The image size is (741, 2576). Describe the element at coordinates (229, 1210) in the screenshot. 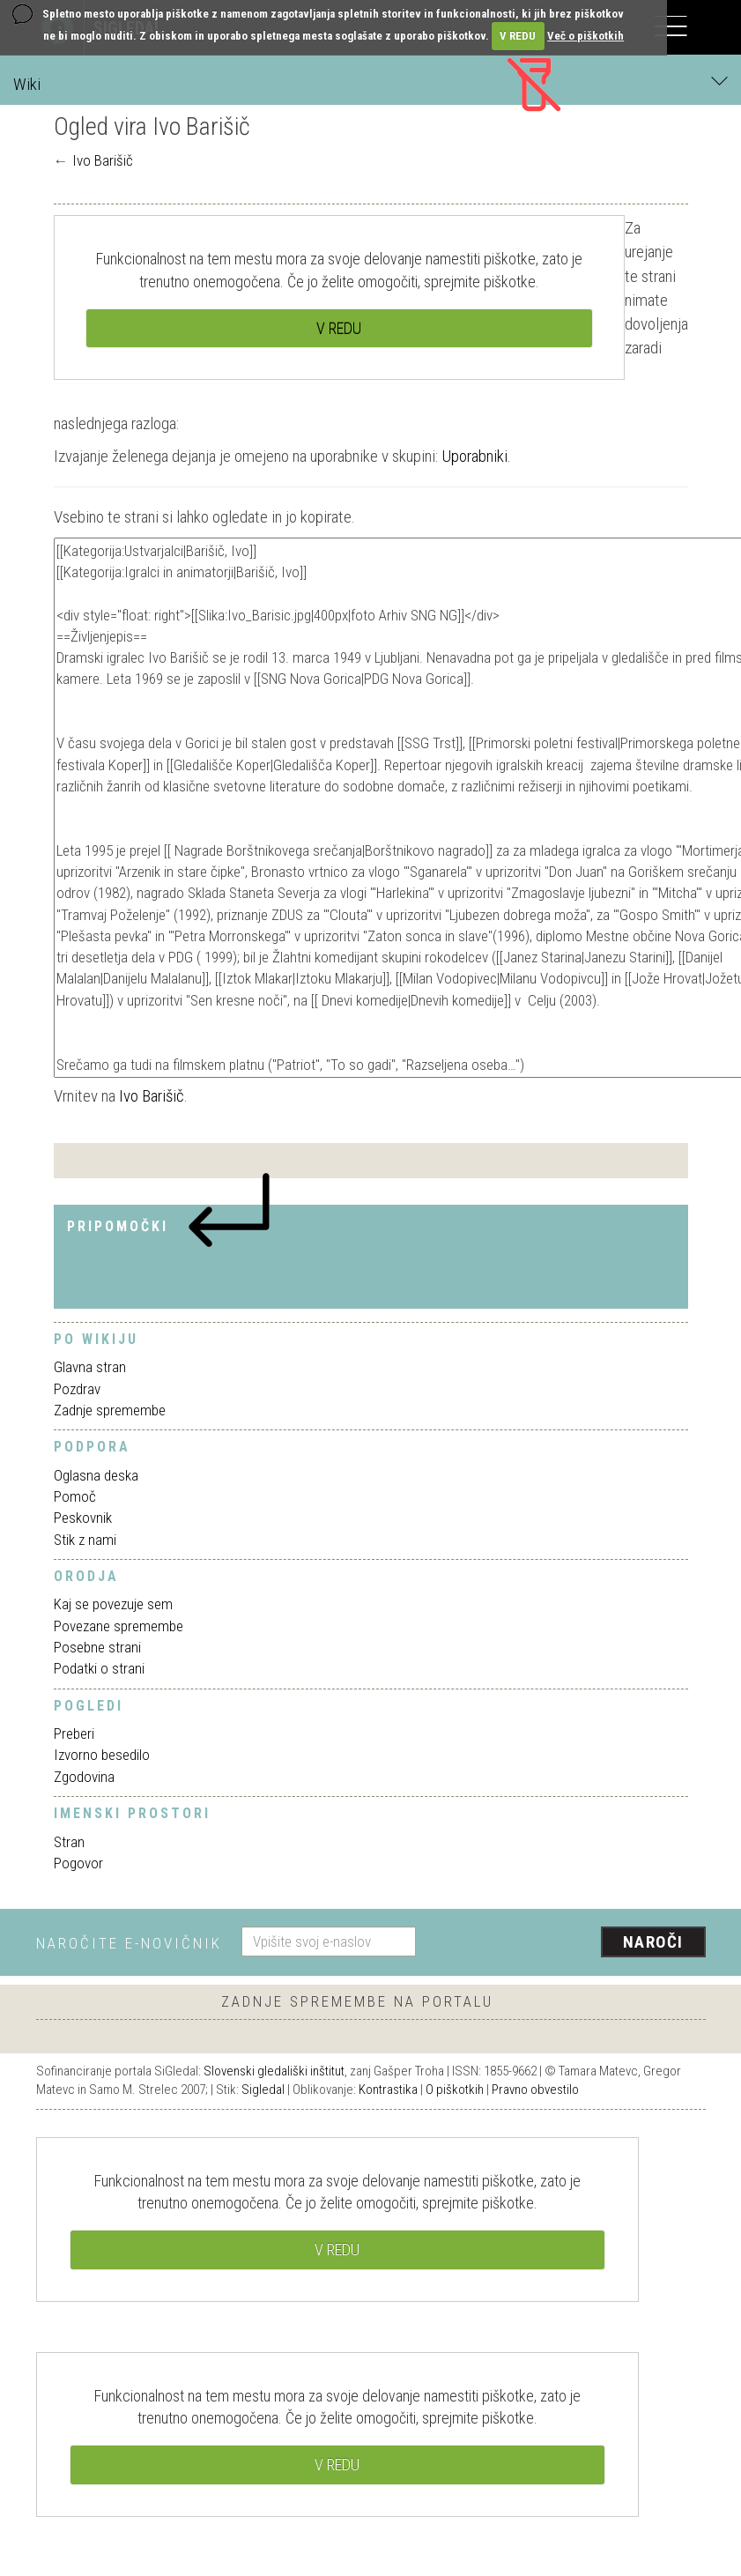

I see `return or go back to previous item` at that location.